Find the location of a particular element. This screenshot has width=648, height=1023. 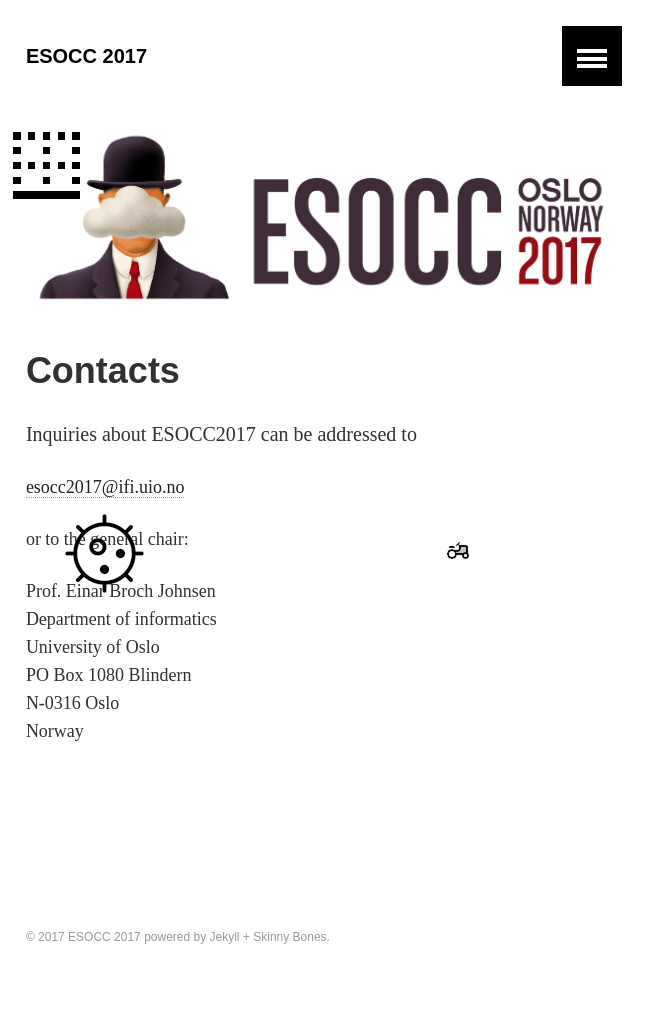

apply border to bottom edge of cell or table is located at coordinates (46, 165).